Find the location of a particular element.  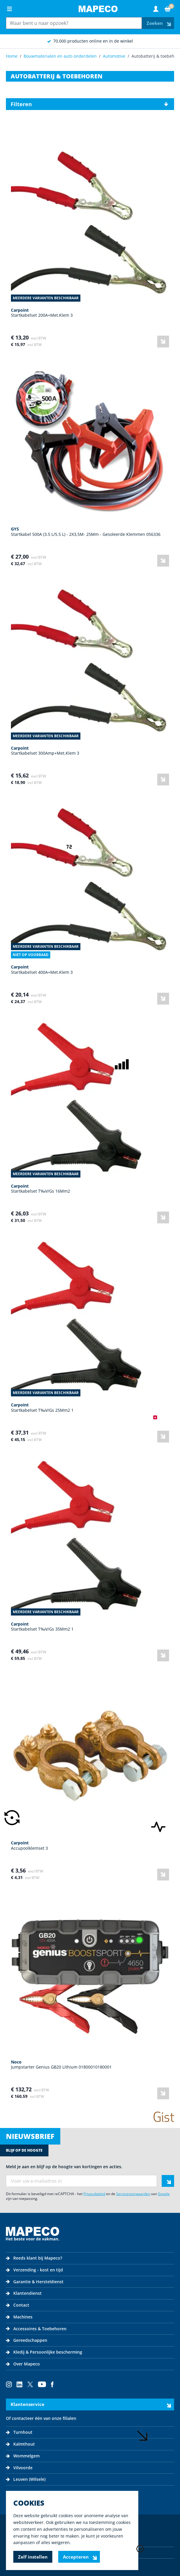

indicates cellular network signal strength is located at coordinates (122, 1064).